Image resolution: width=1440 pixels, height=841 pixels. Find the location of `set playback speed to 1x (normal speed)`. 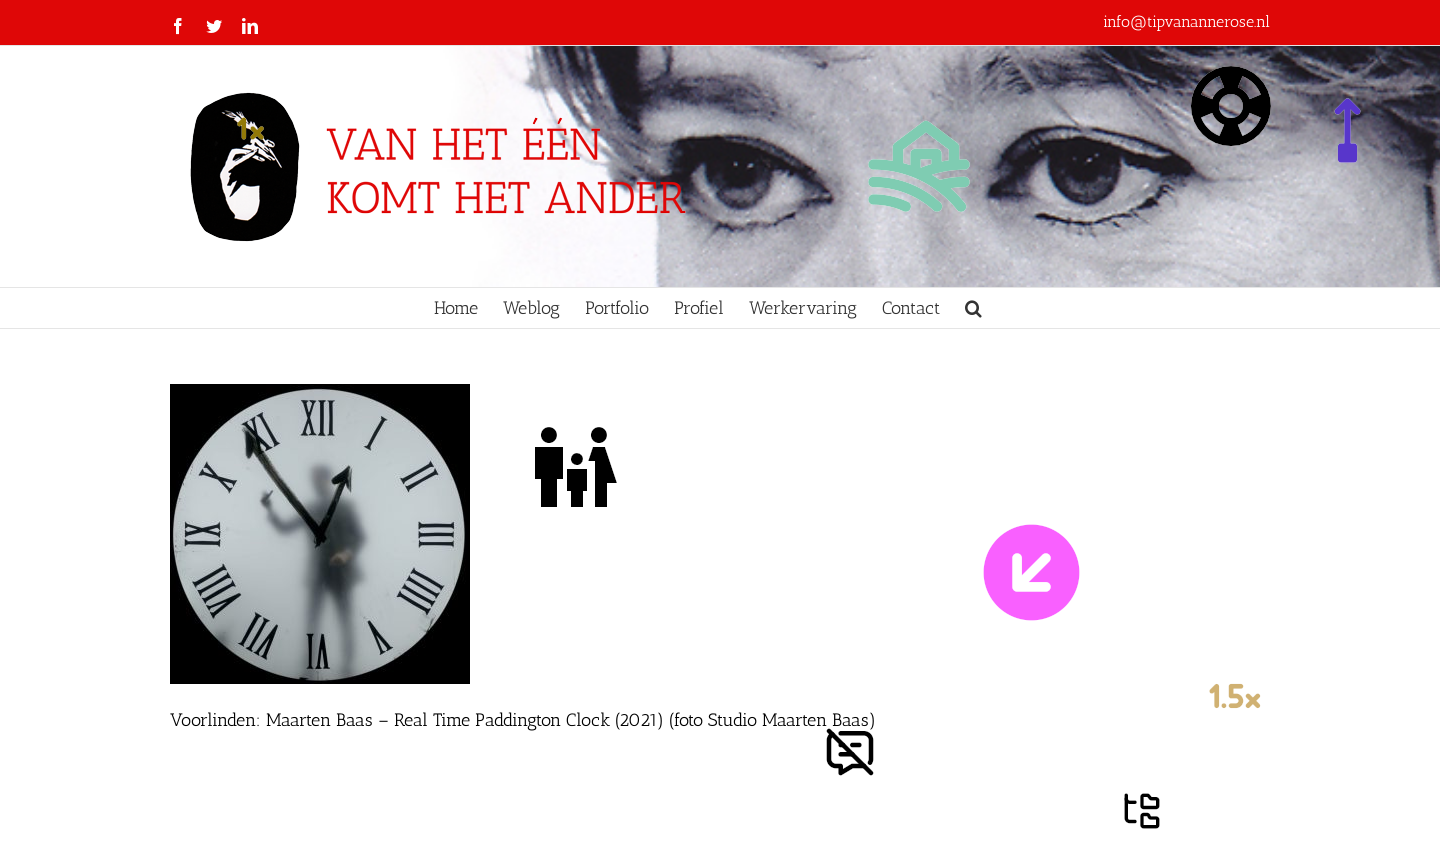

set playback speed to 1x (normal speed) is located at coordinates (250, 128).